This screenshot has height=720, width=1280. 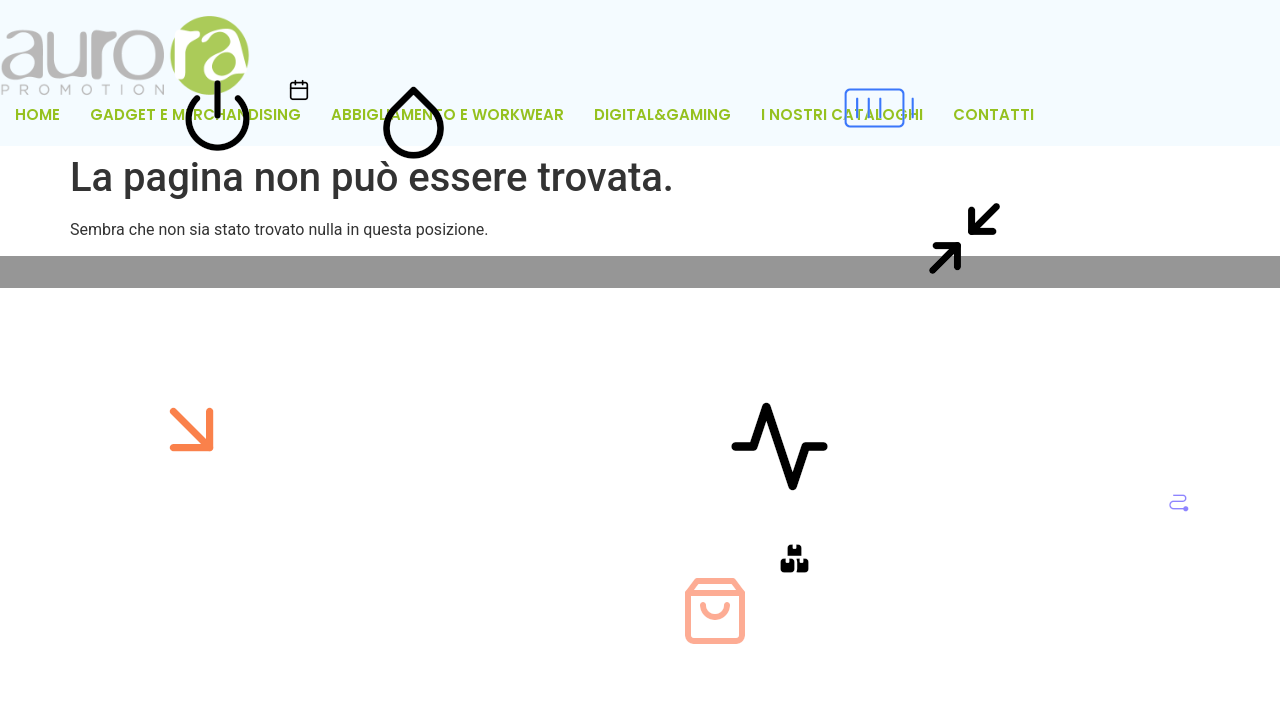 I want to click on view or open calendar, so click(x=299, y=90).